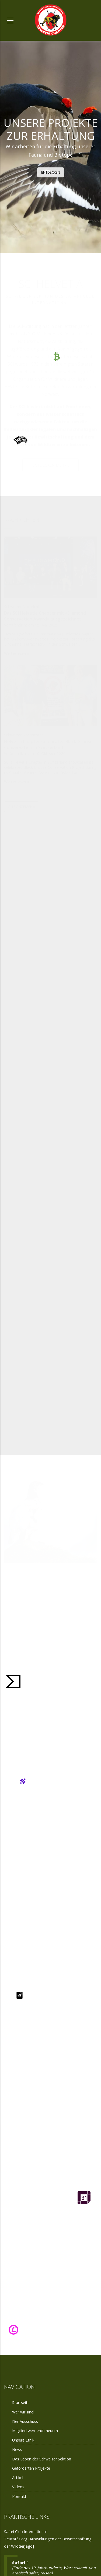 The image size is (101, 2576). Describe the element at coordinates (13, 1681) in the screenshot. I see `open virustotal malware scanning service` at that location.